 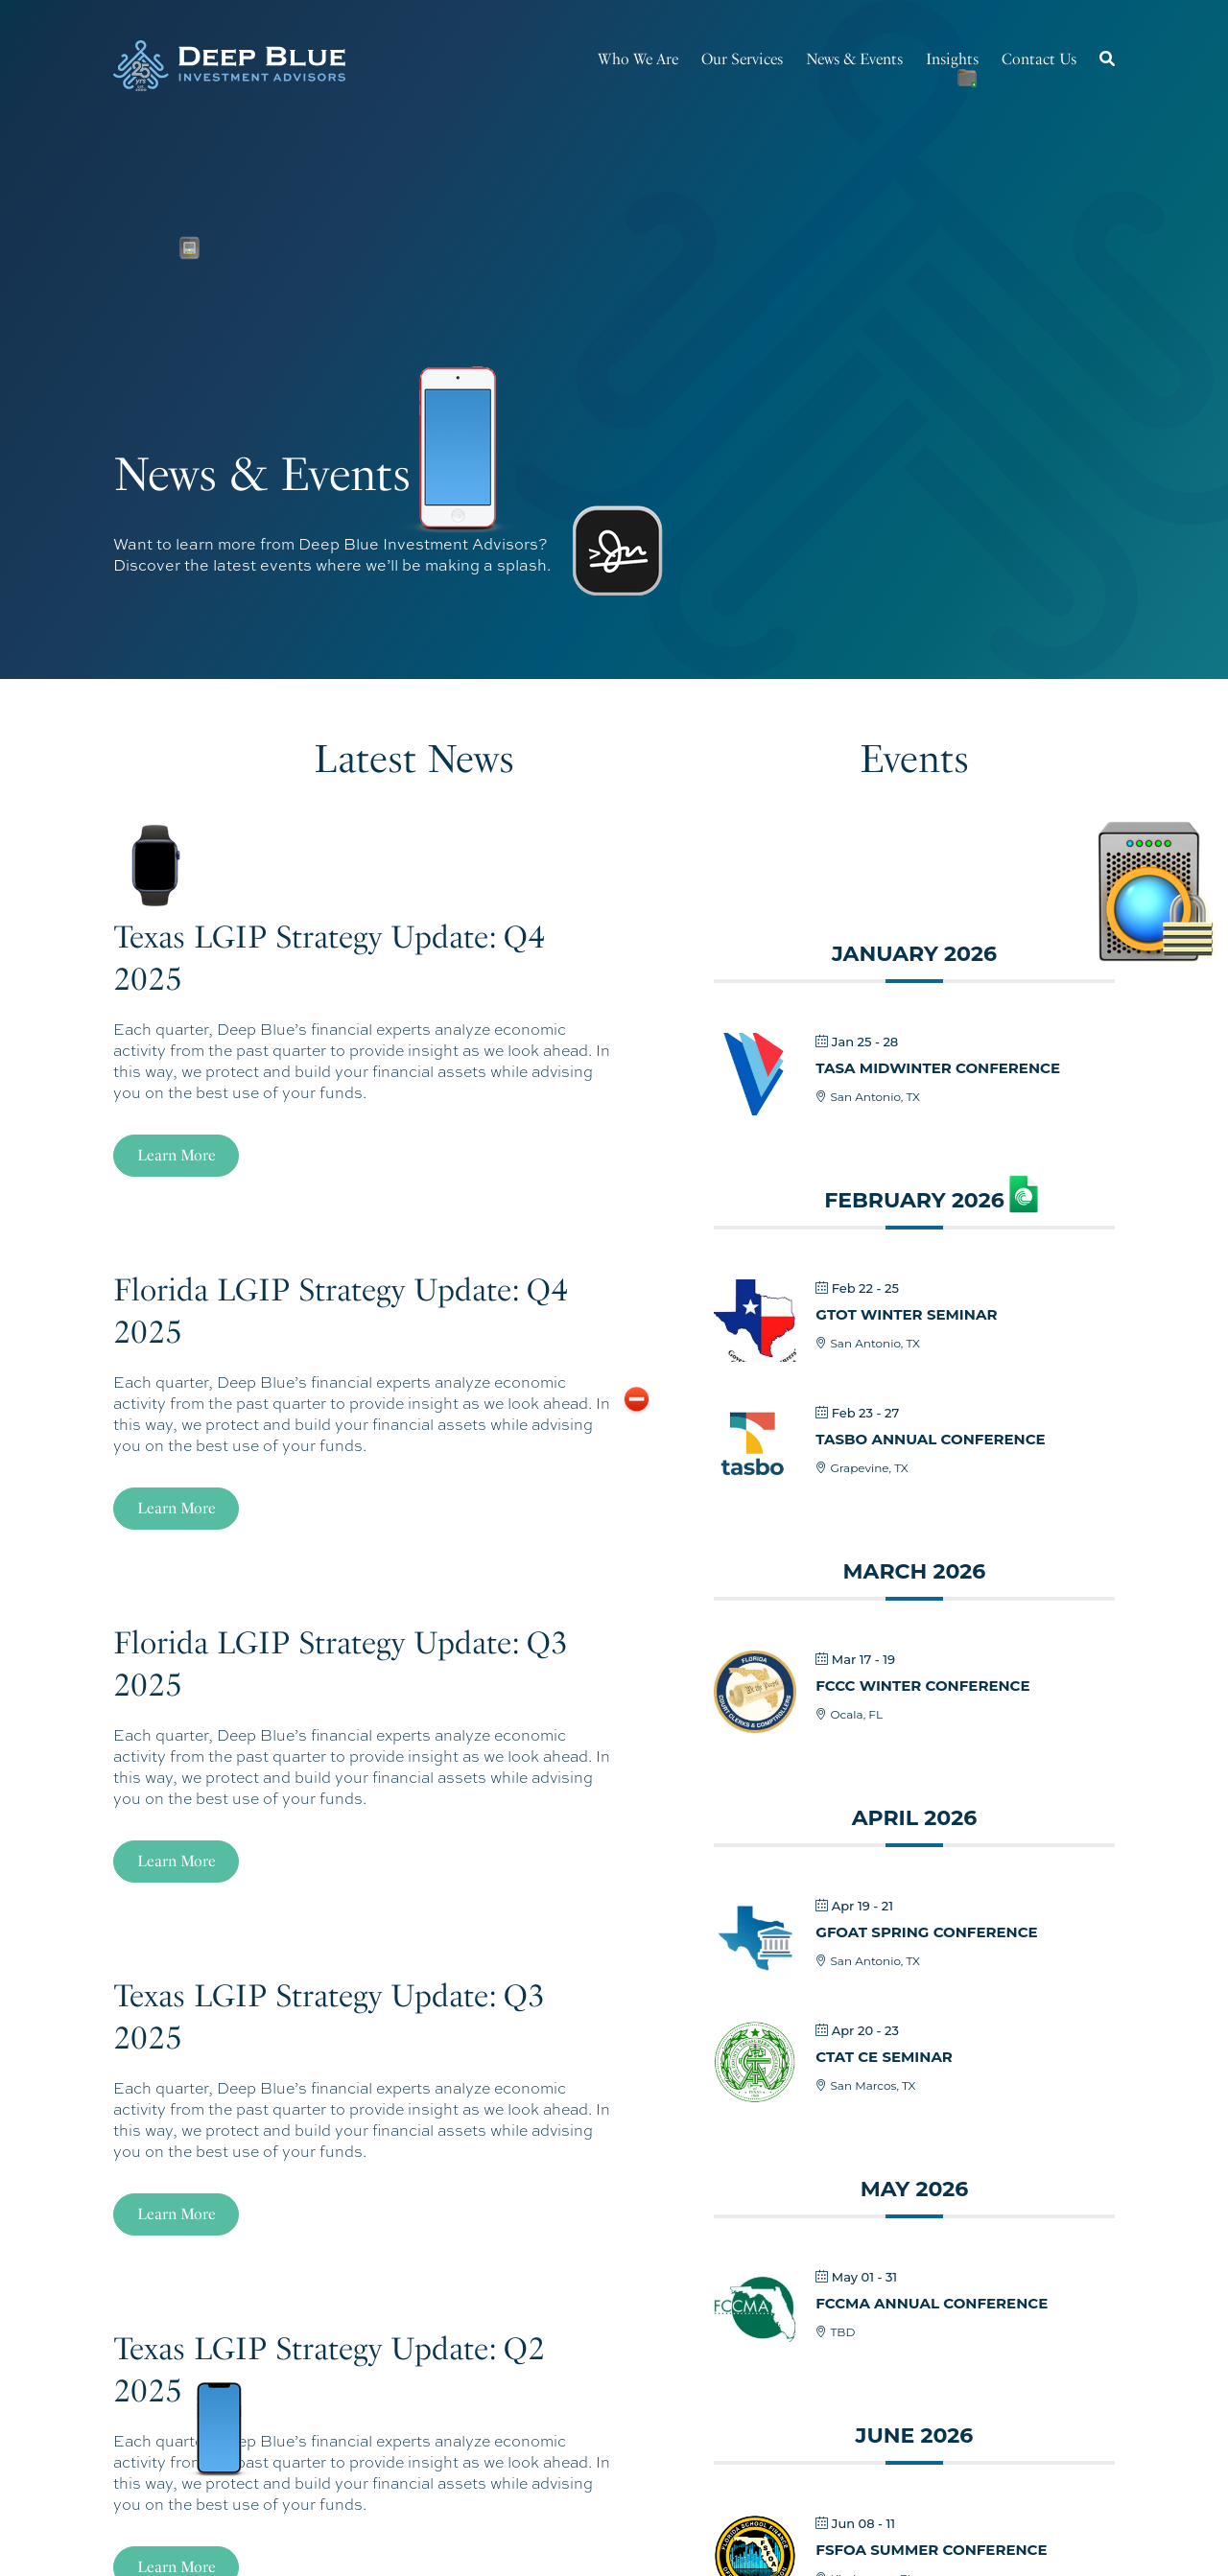 I want to click on iPod Touch device connected, so click(x=458, y=450).